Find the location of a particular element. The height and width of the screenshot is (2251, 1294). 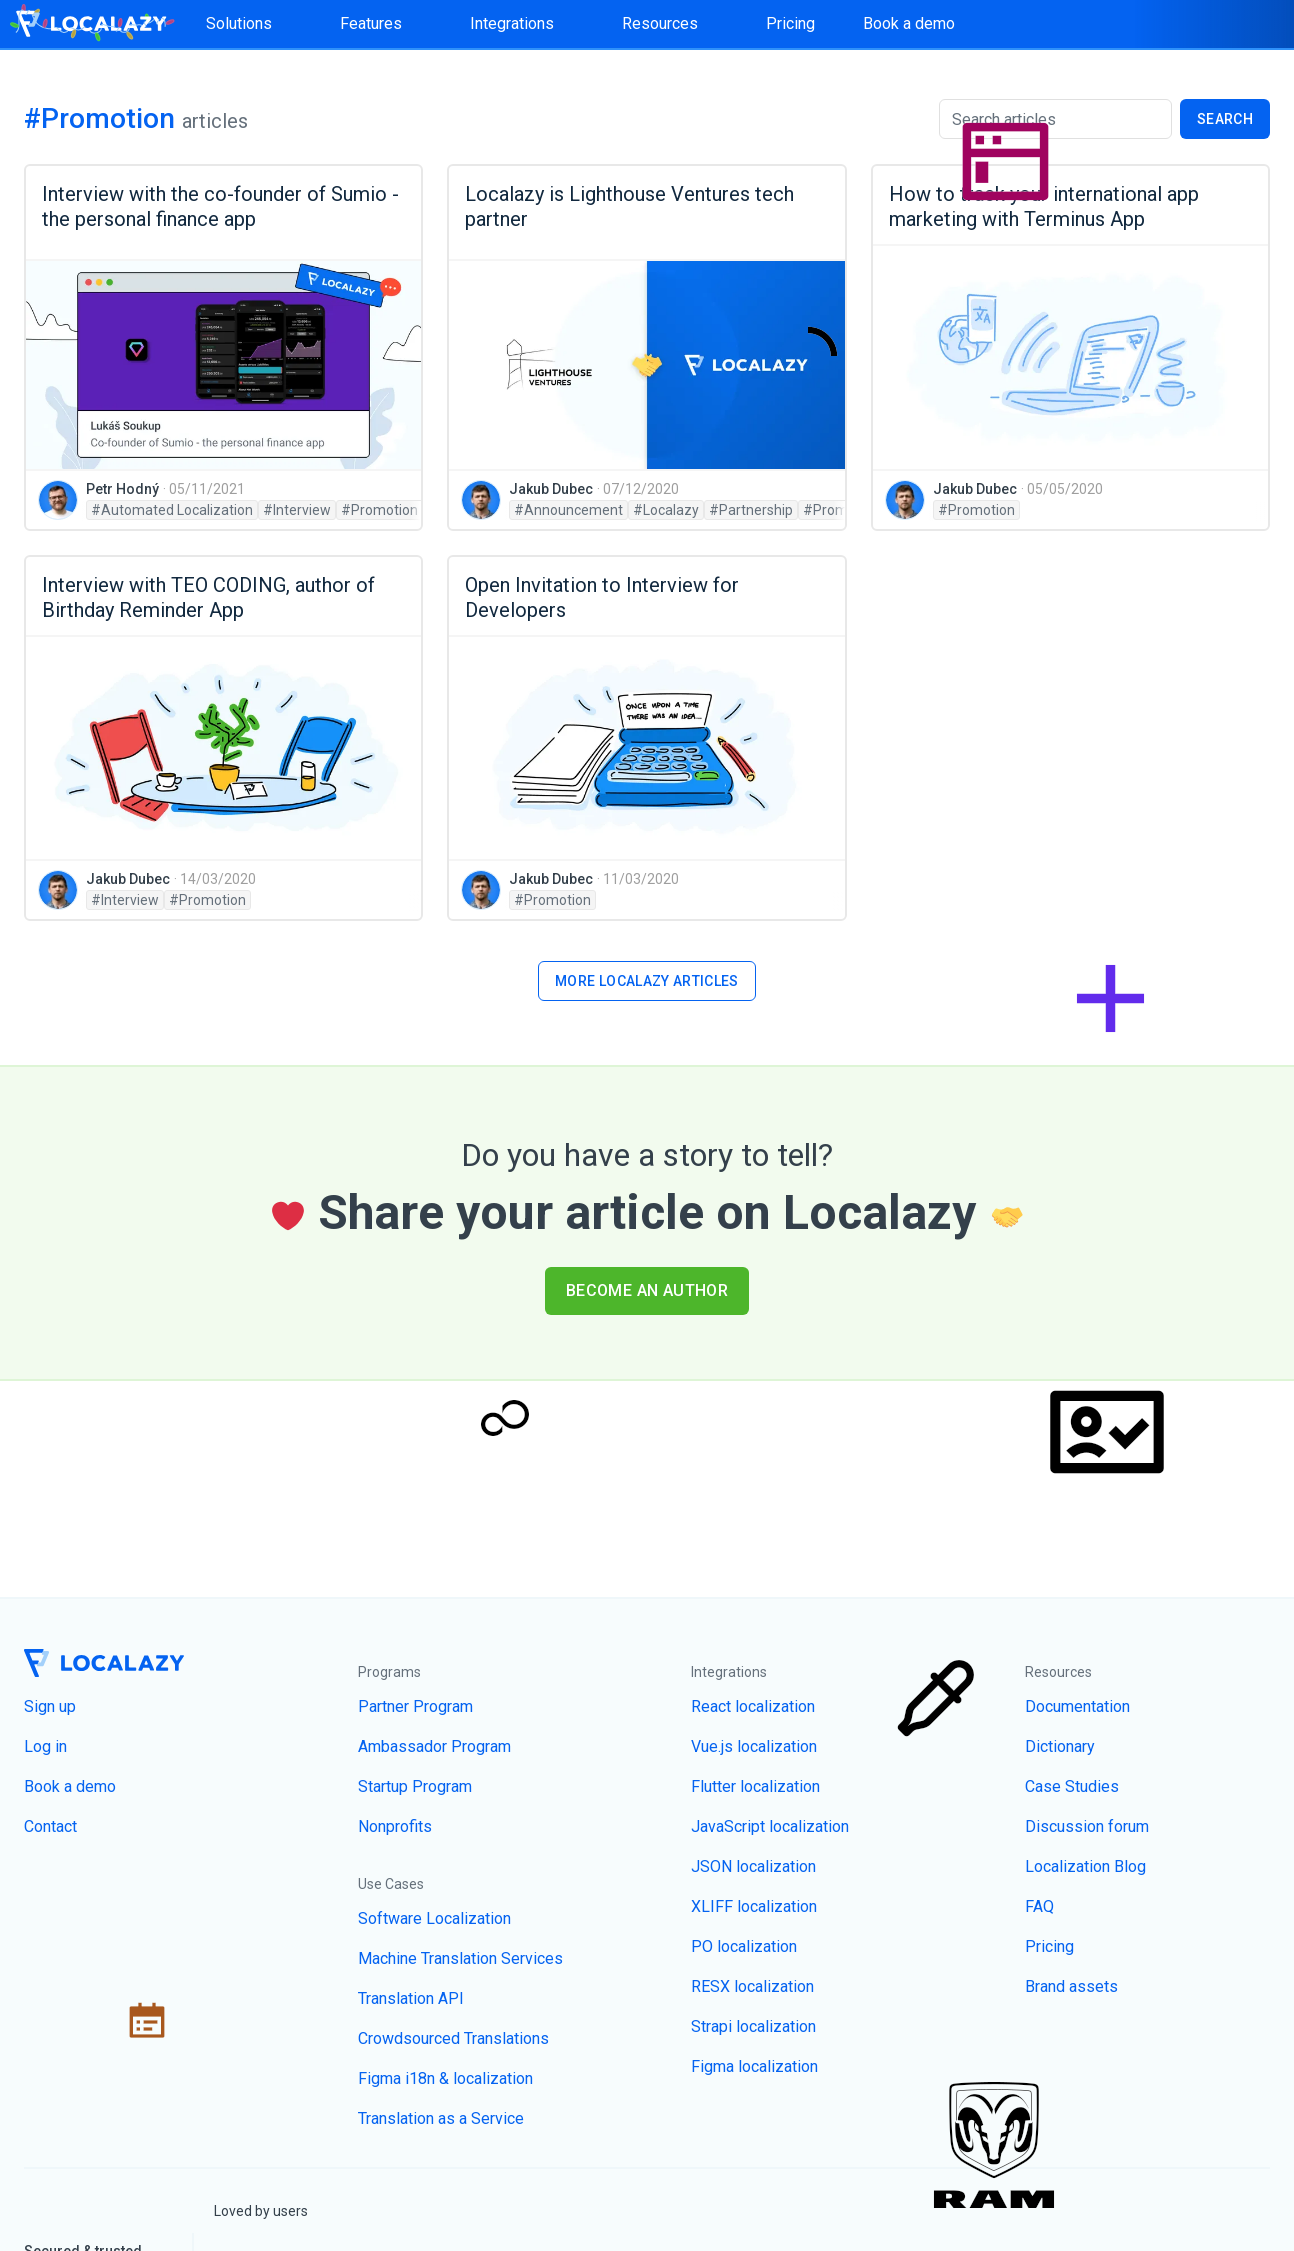

select a color from the screen is located at coordinates (935, 1698).